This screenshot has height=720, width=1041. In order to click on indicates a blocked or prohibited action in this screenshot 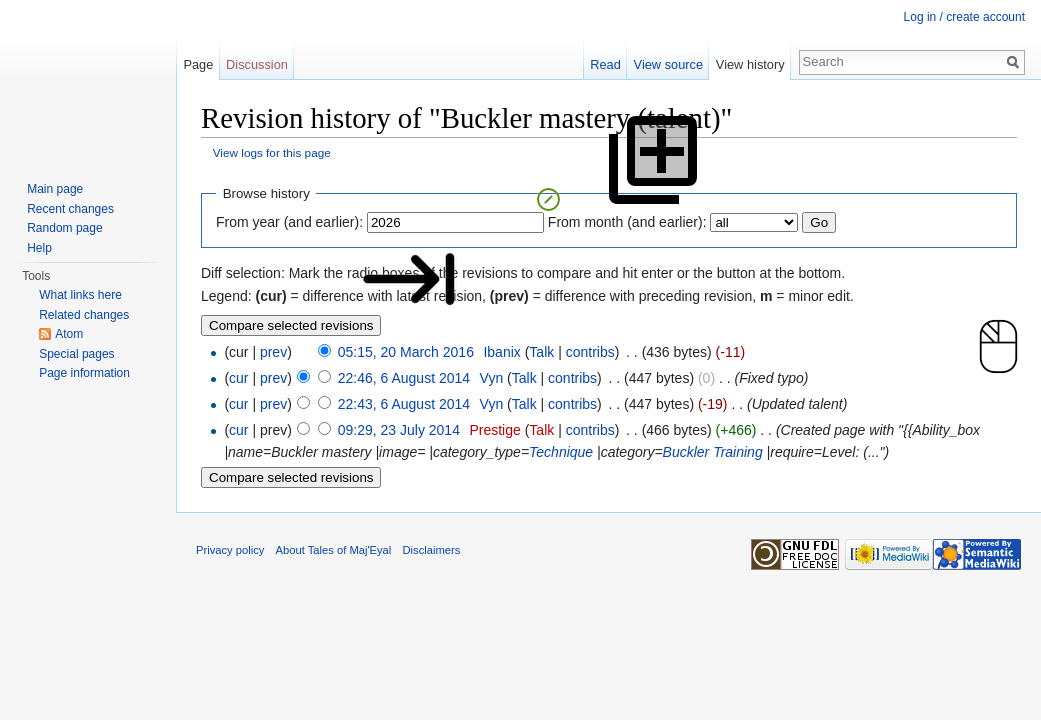, I will do `click(548, 199)`.